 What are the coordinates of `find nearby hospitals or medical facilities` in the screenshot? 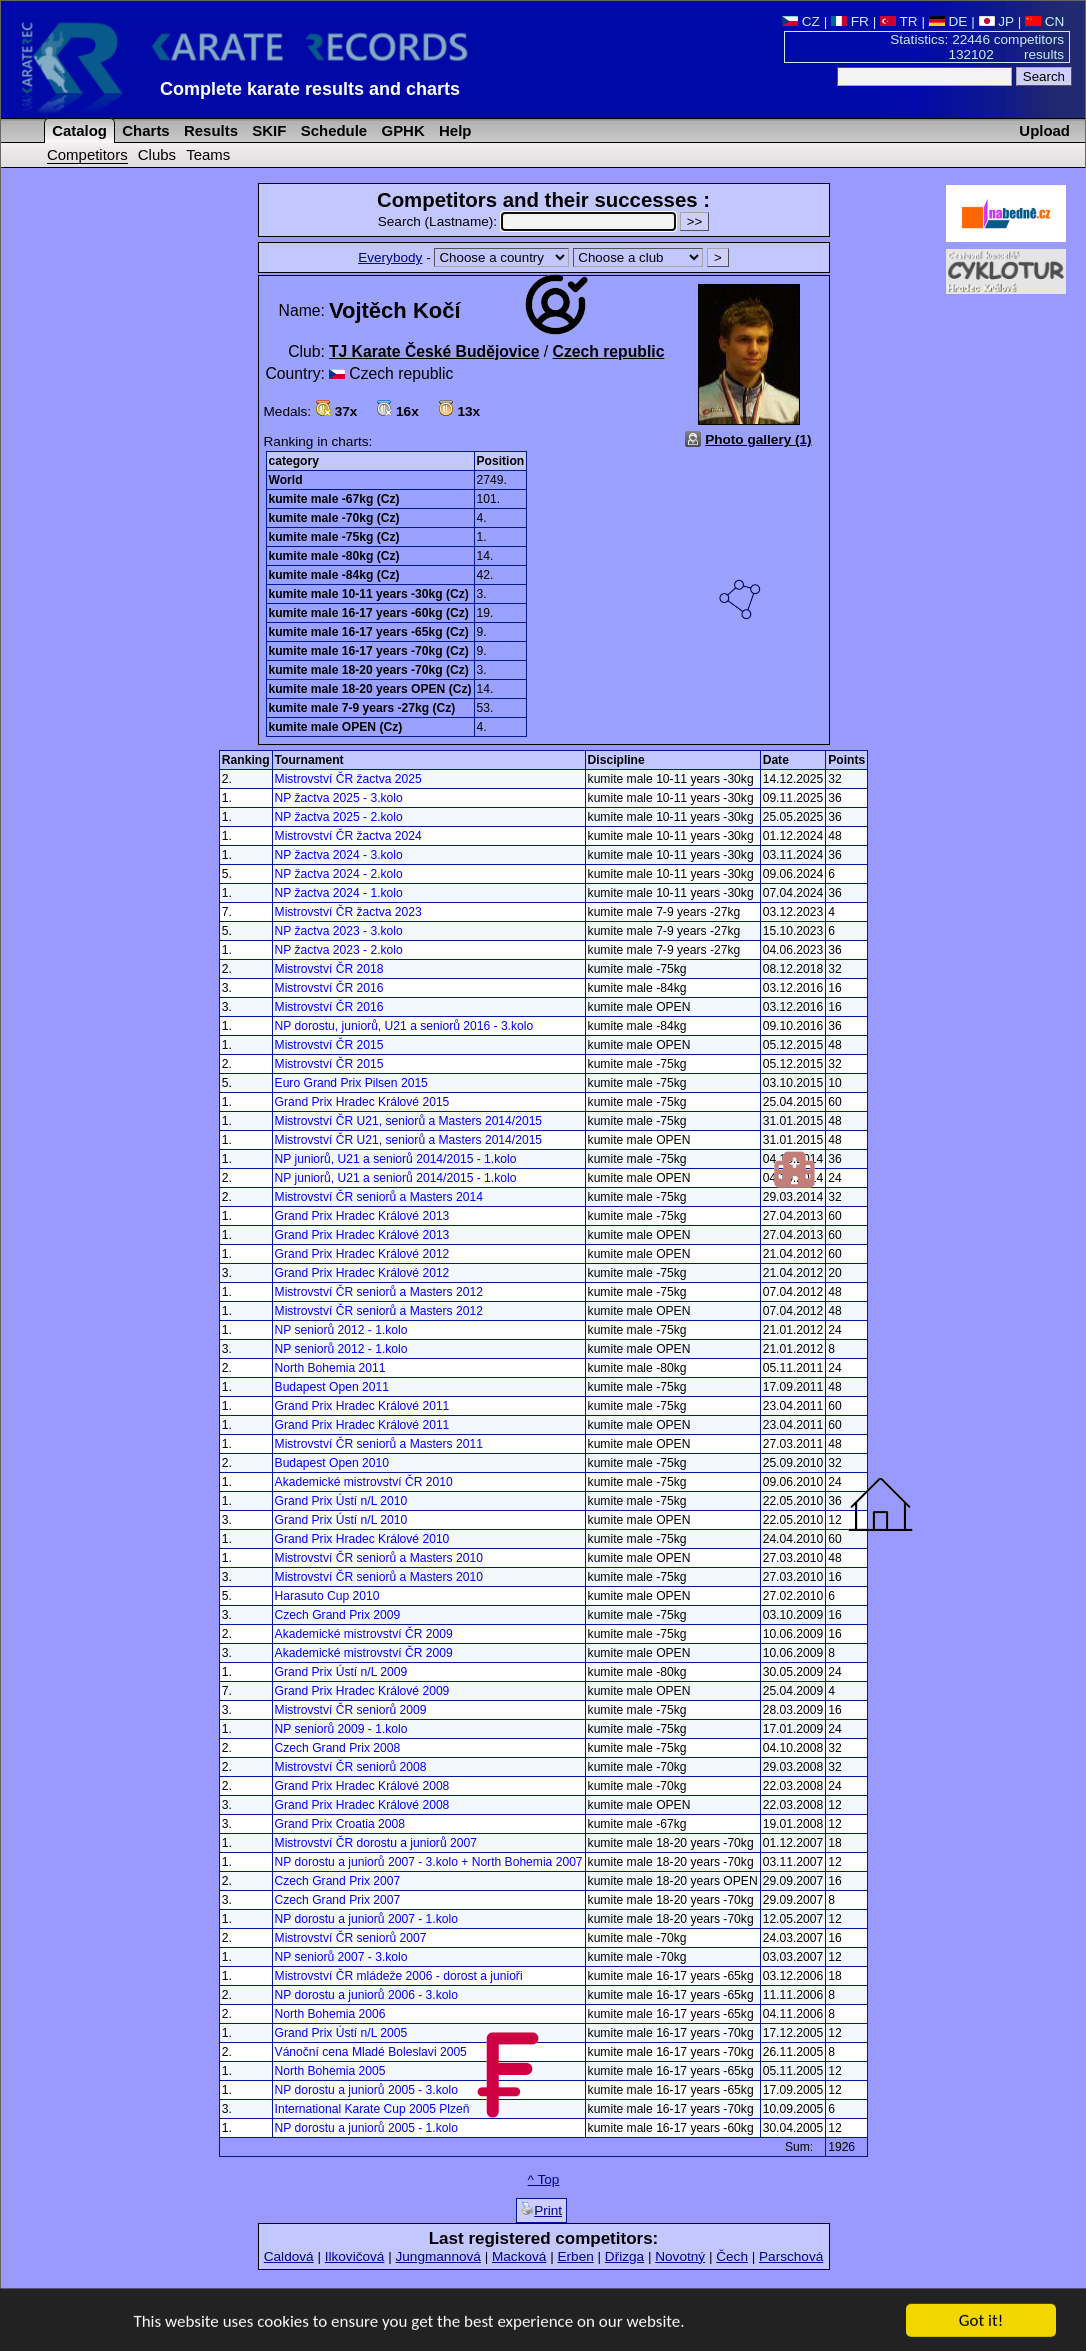 It's located at (794, 1169).